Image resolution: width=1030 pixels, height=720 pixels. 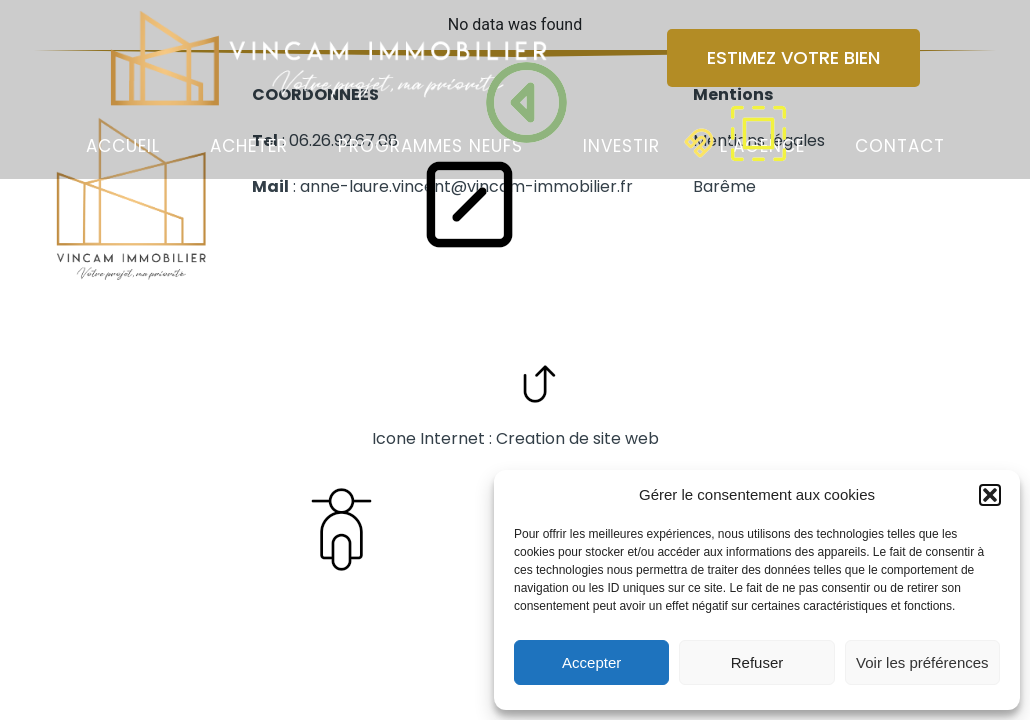 What do you see at coordinates (341, 529) in the screenshot?
I see `select moped or scooter delivery option` at bounding box center [341, 529].